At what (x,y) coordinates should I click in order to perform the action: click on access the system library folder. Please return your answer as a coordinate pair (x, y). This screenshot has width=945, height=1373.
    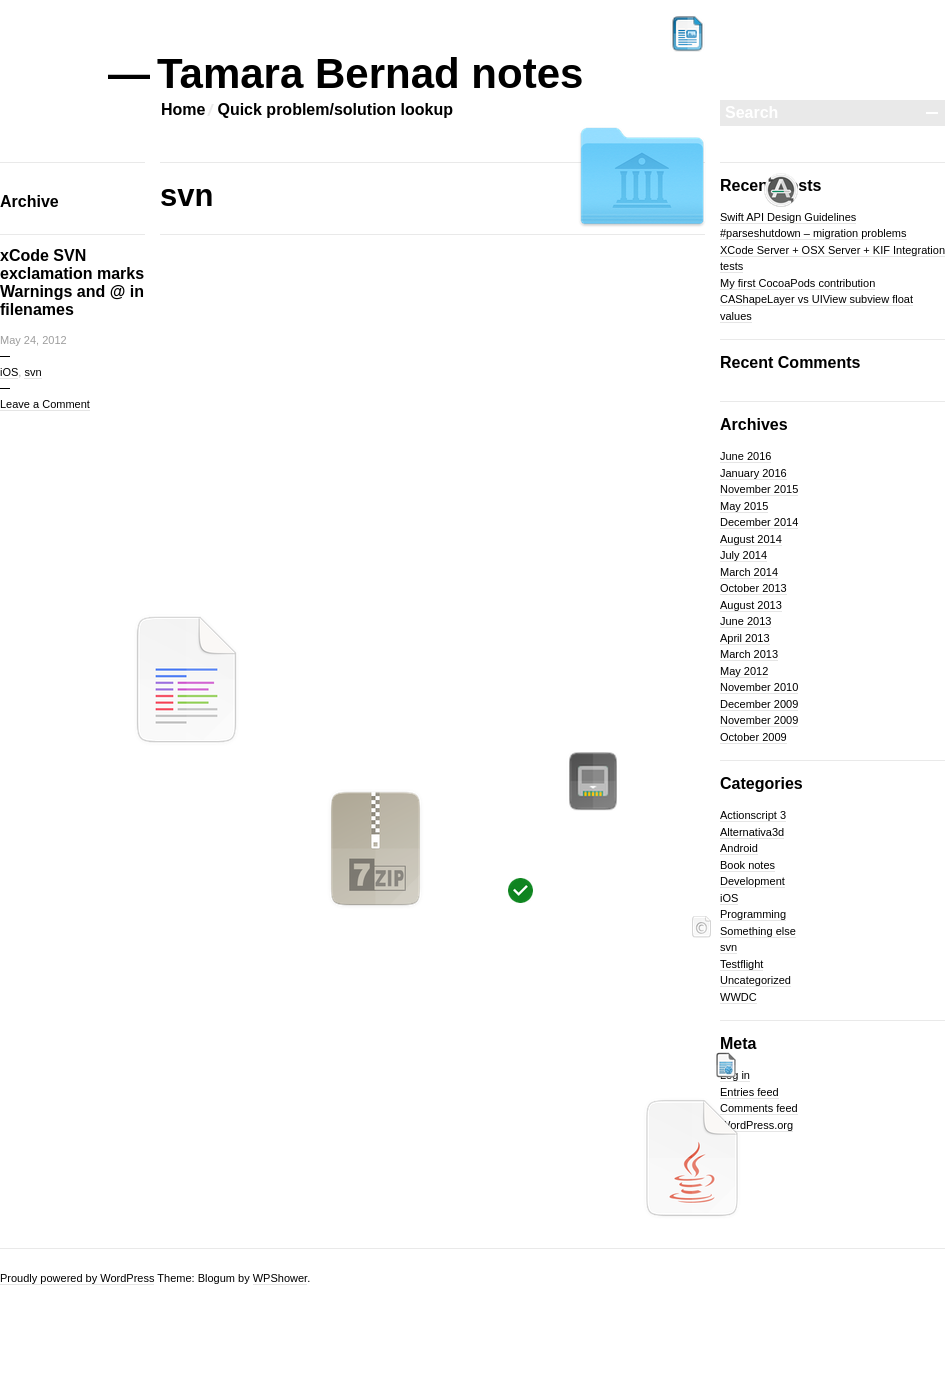
    Looking at the image, I should click on (642, 176).